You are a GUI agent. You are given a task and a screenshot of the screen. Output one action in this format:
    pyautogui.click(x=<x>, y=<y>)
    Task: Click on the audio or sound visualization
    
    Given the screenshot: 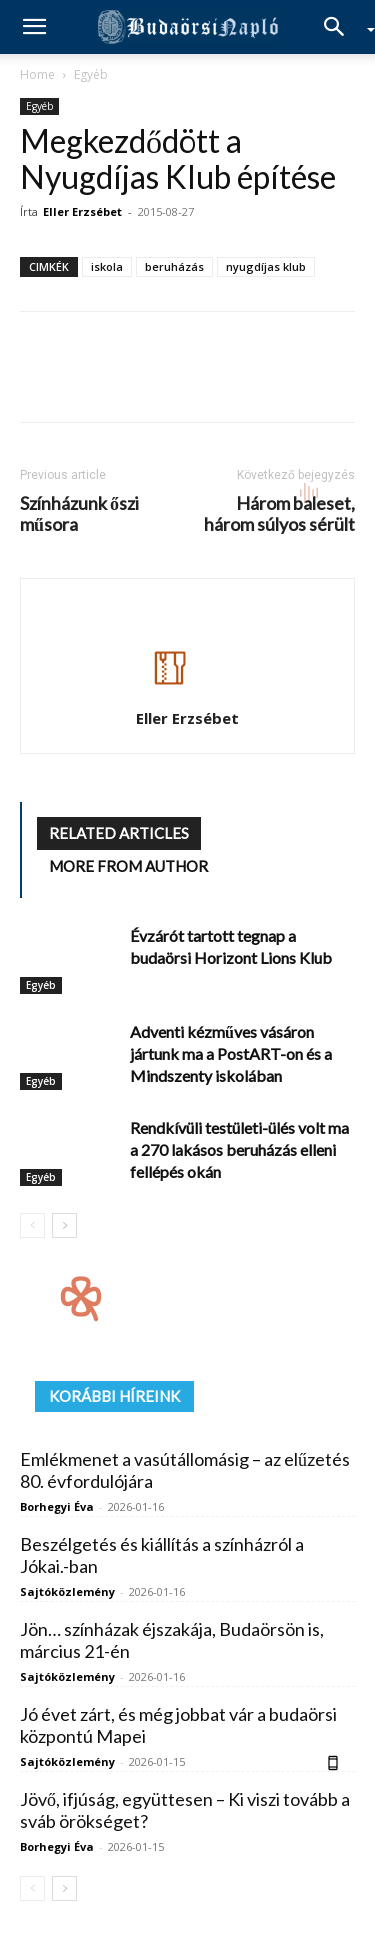 What is the action you would take?
    pyautogui.click(x=309, y=493)
    